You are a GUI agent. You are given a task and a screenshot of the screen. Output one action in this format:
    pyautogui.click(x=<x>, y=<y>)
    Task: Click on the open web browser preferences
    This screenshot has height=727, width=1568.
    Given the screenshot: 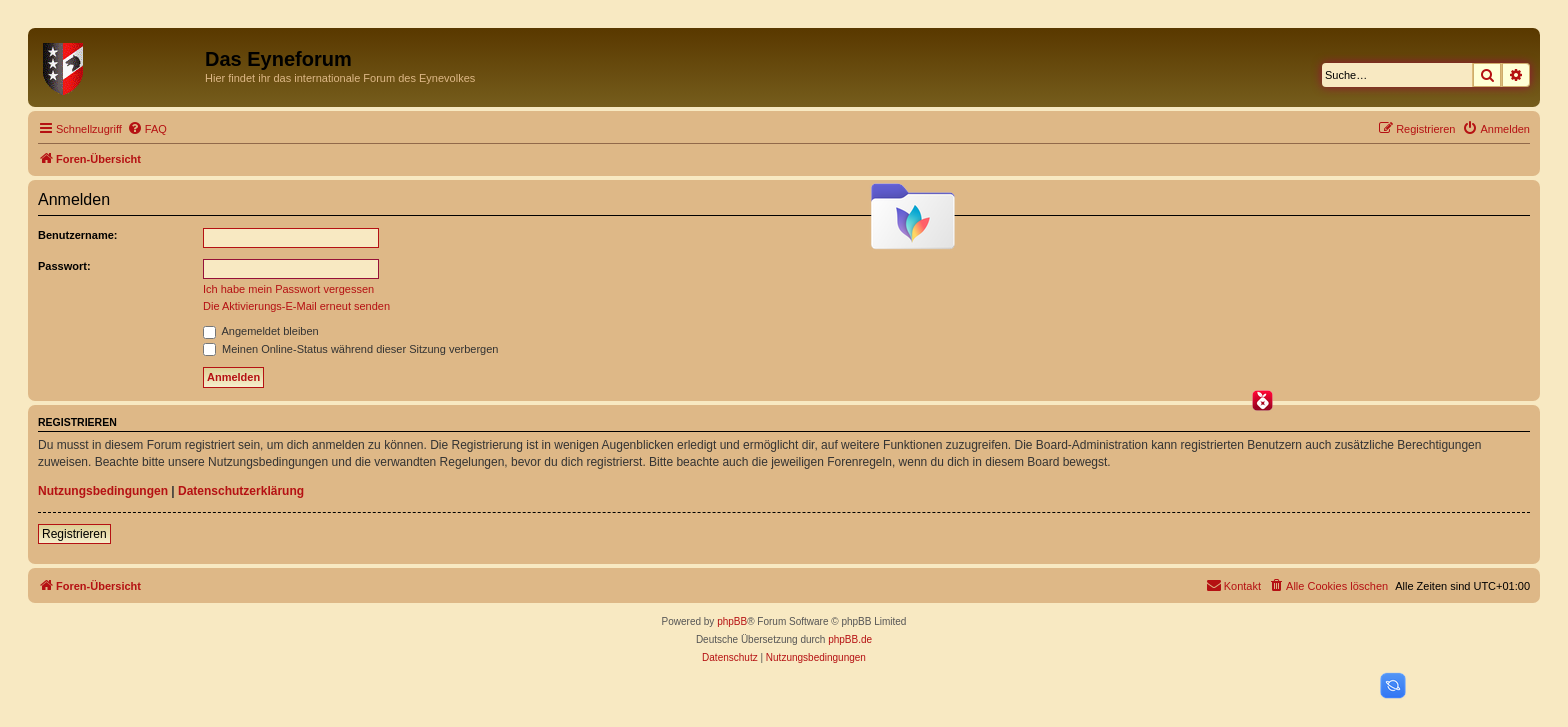 What is the action you would take?
    pyautogui.click(x=1393, y=686)
    